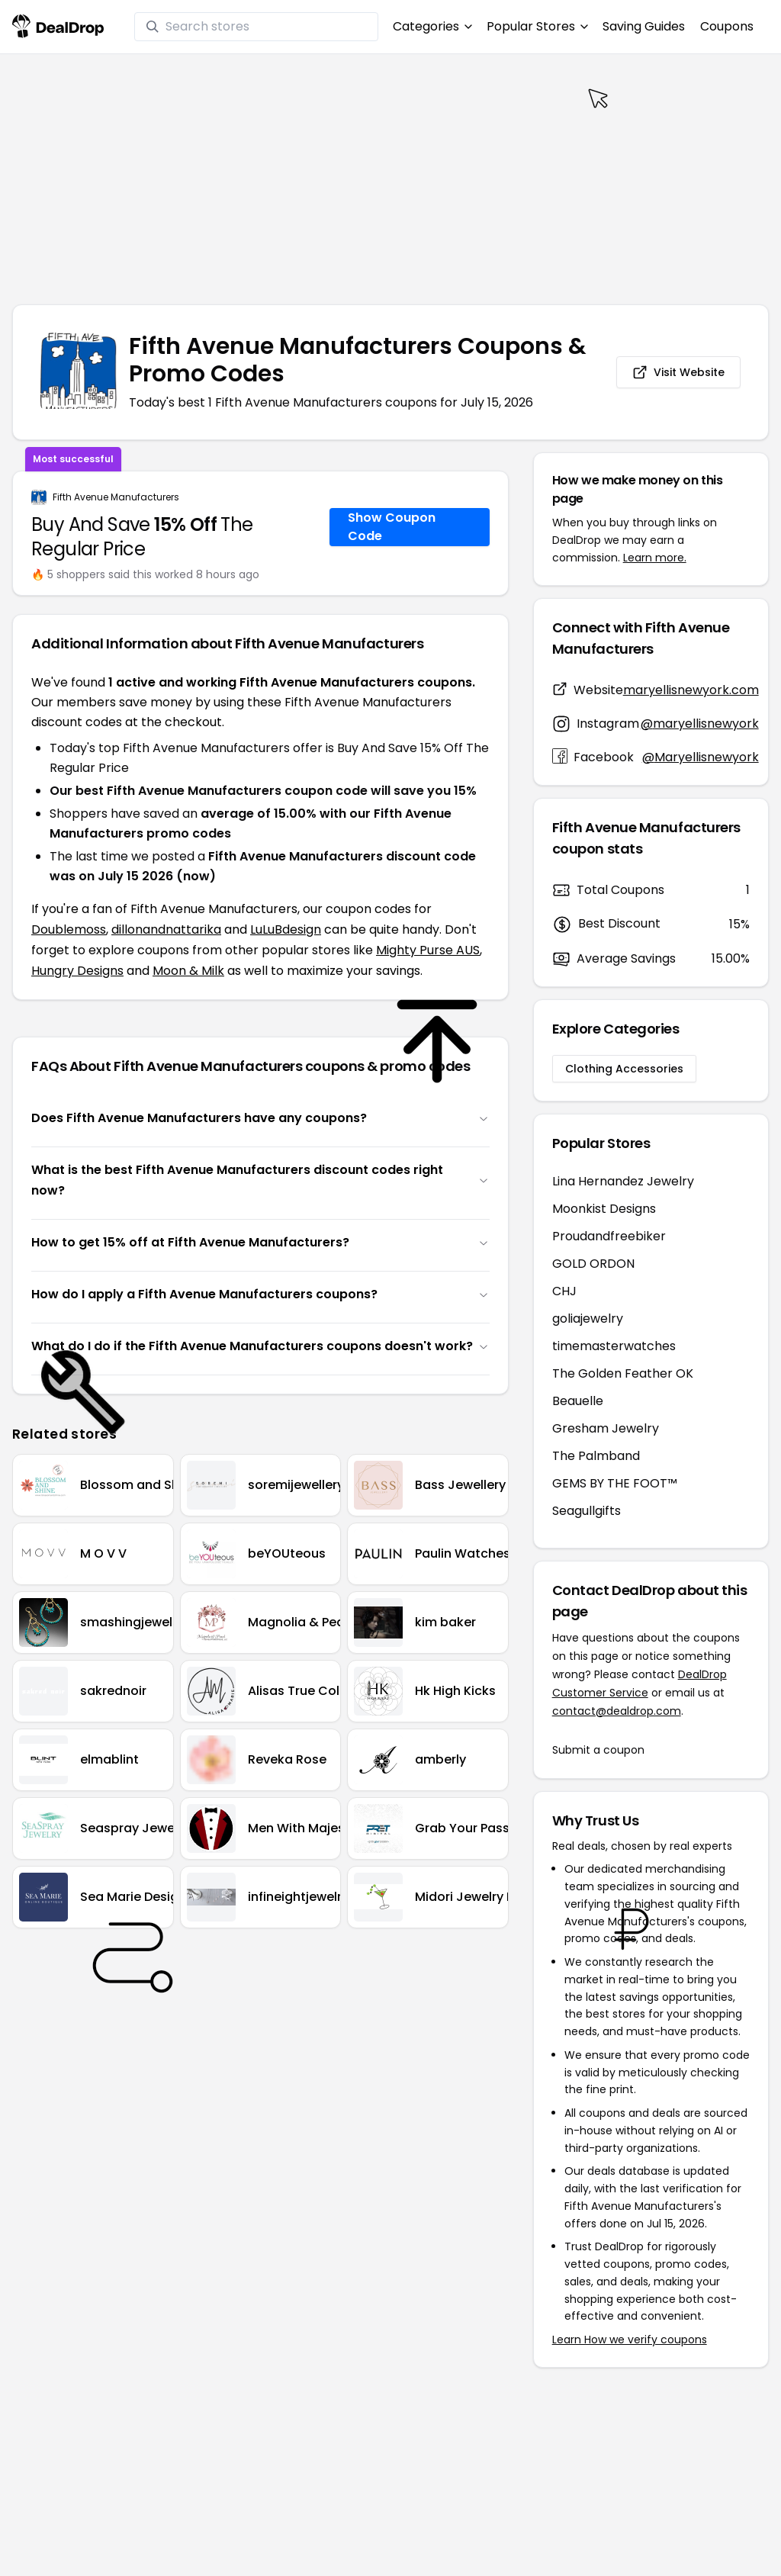  I want to click on view route or navigation path, so click(133, 1953).